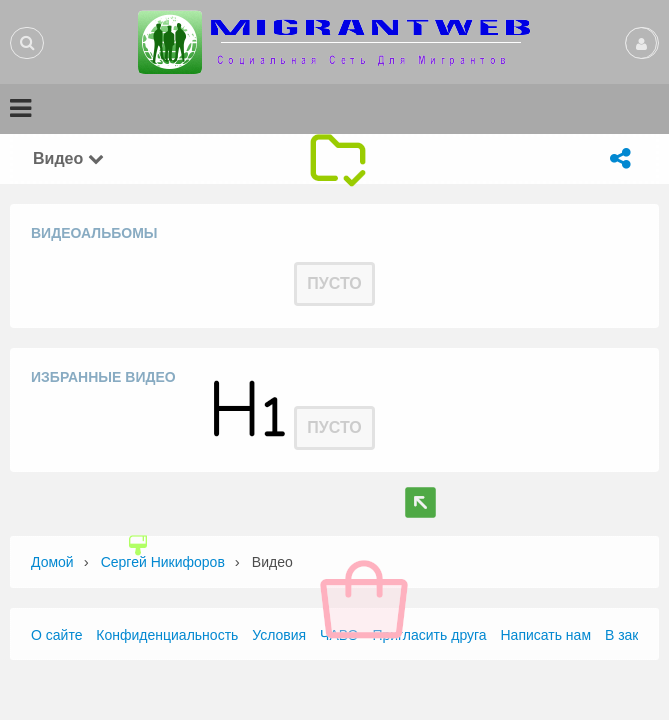  Describe the element at coordinates (420, 502) in the screenshot. I see `navigate to the top-left or return to origin` at that location.